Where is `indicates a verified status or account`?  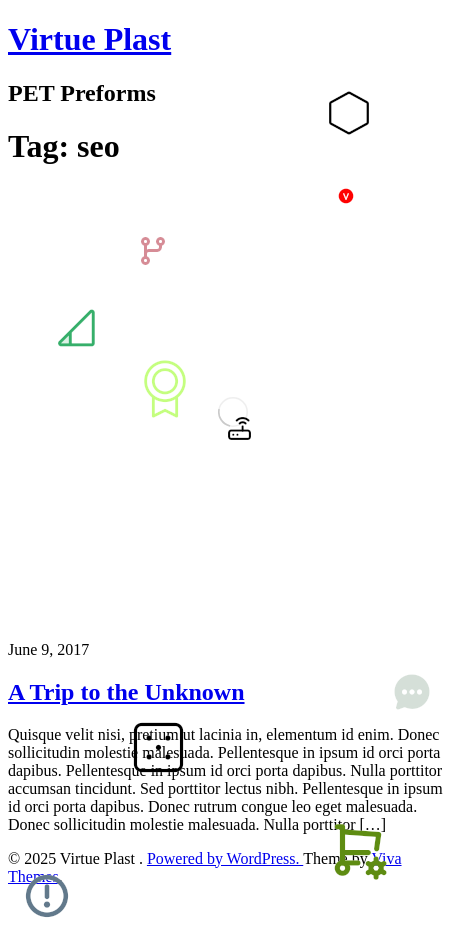 indicates a verified status or account is located at coordinates (346, 196).